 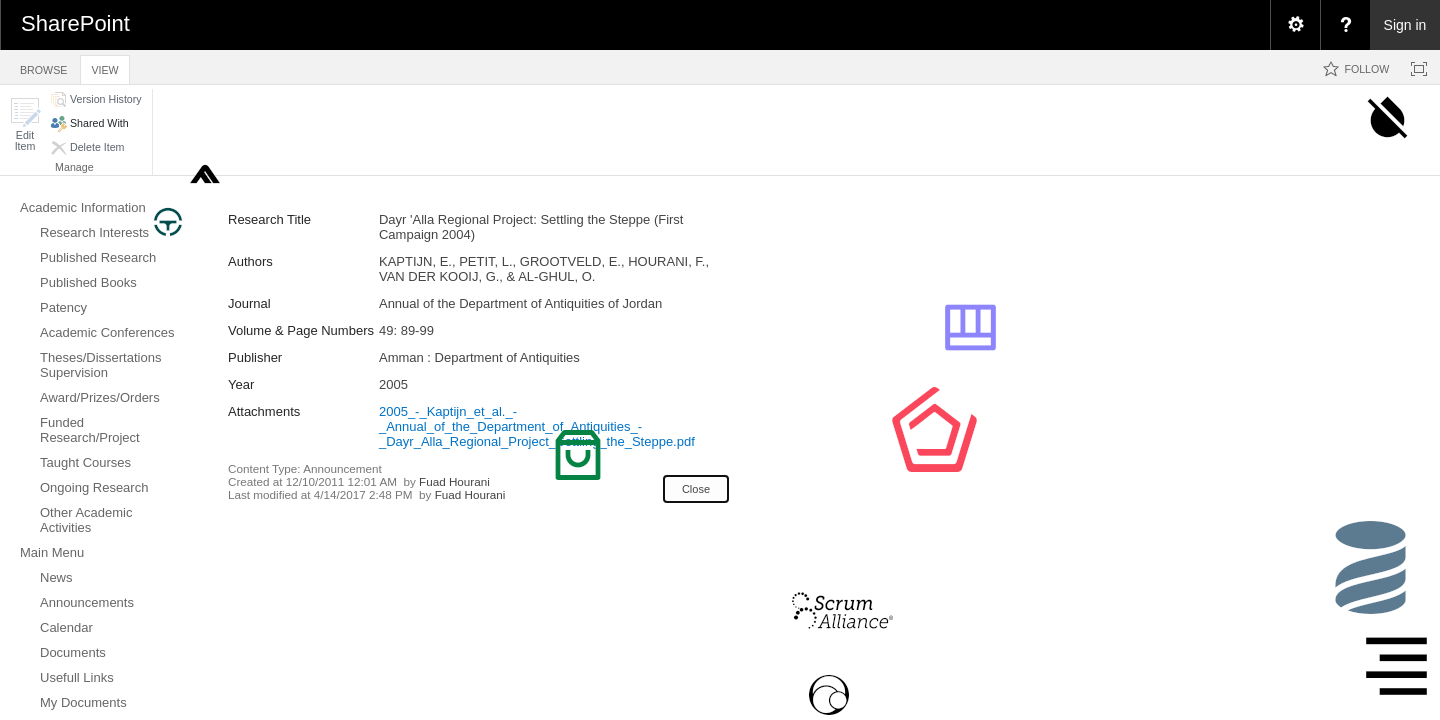 I want to click on view data in table format, so click(x=970, y=327).